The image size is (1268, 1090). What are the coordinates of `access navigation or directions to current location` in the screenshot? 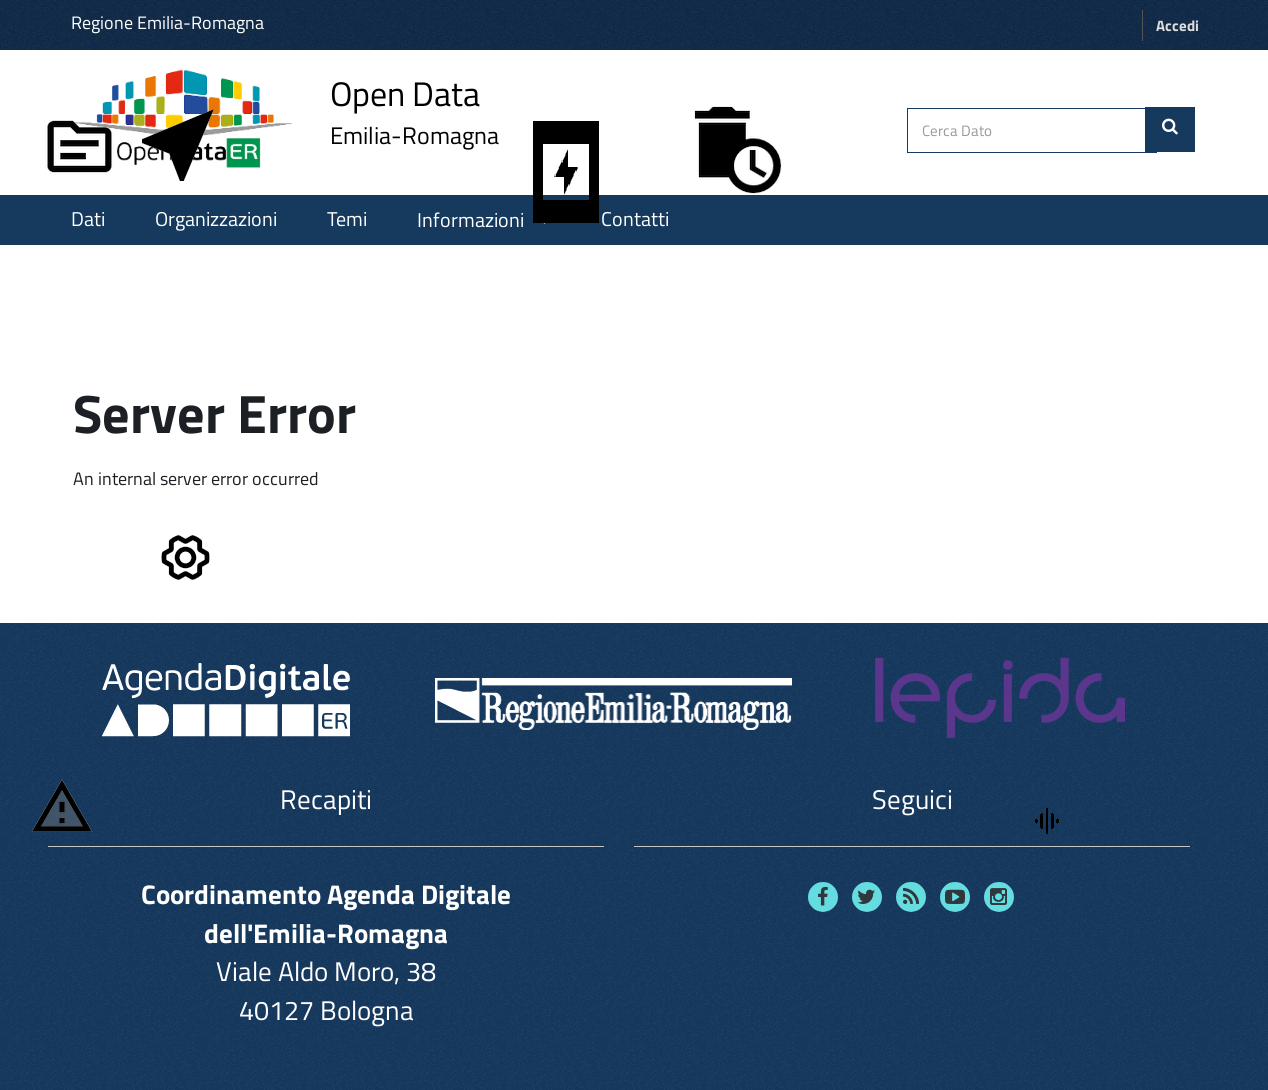 It's located at (178, 145).